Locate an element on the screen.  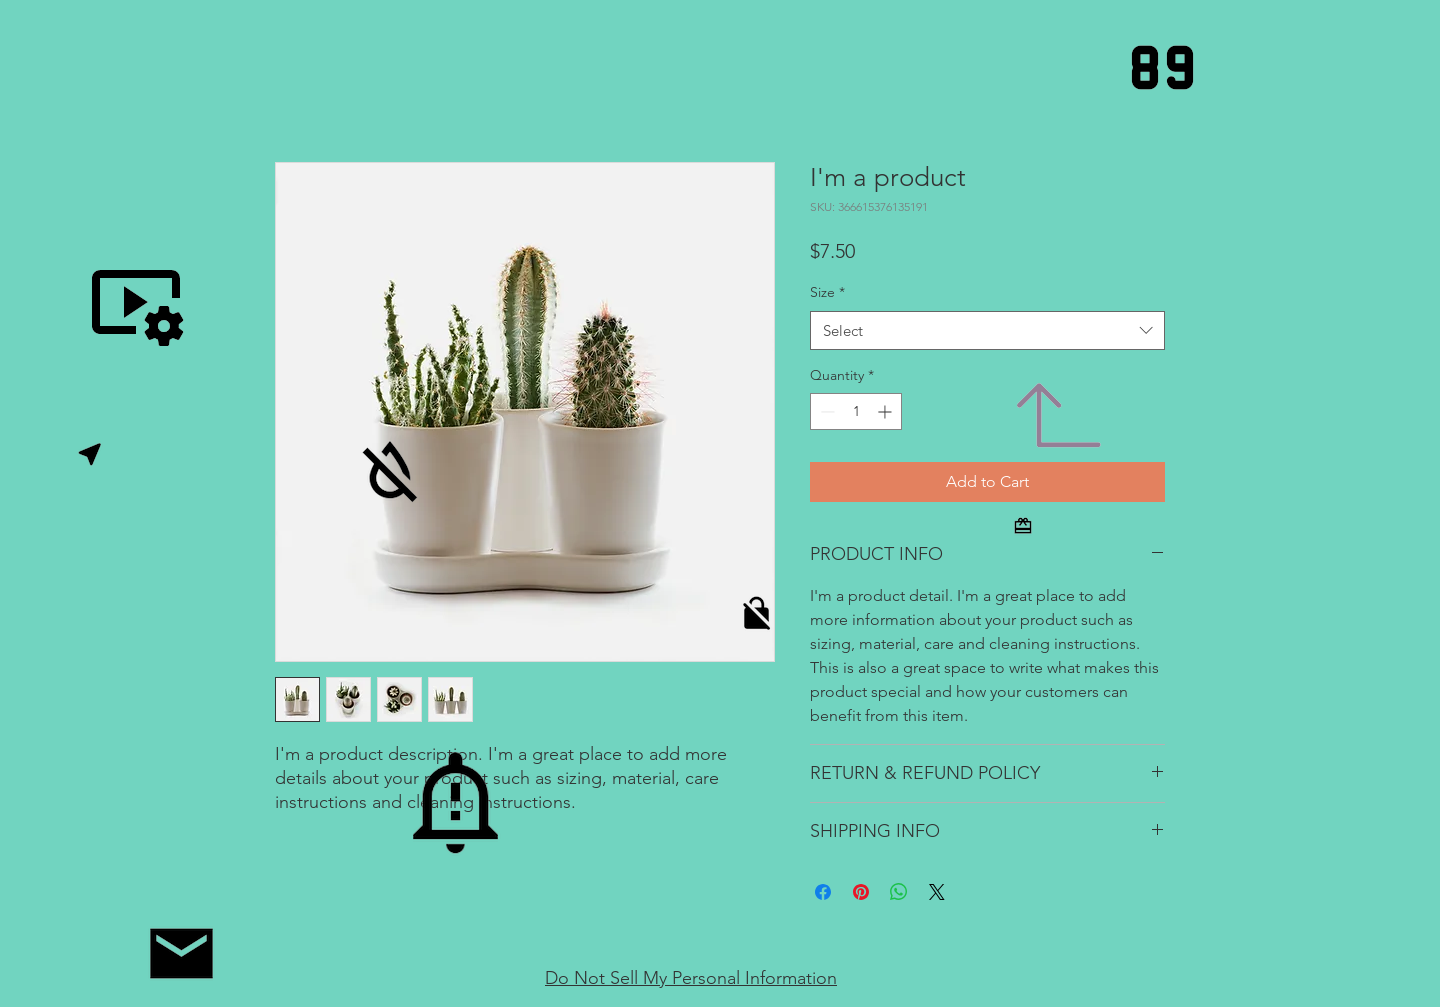
access video playback settings is located at coordinates (136, 302).